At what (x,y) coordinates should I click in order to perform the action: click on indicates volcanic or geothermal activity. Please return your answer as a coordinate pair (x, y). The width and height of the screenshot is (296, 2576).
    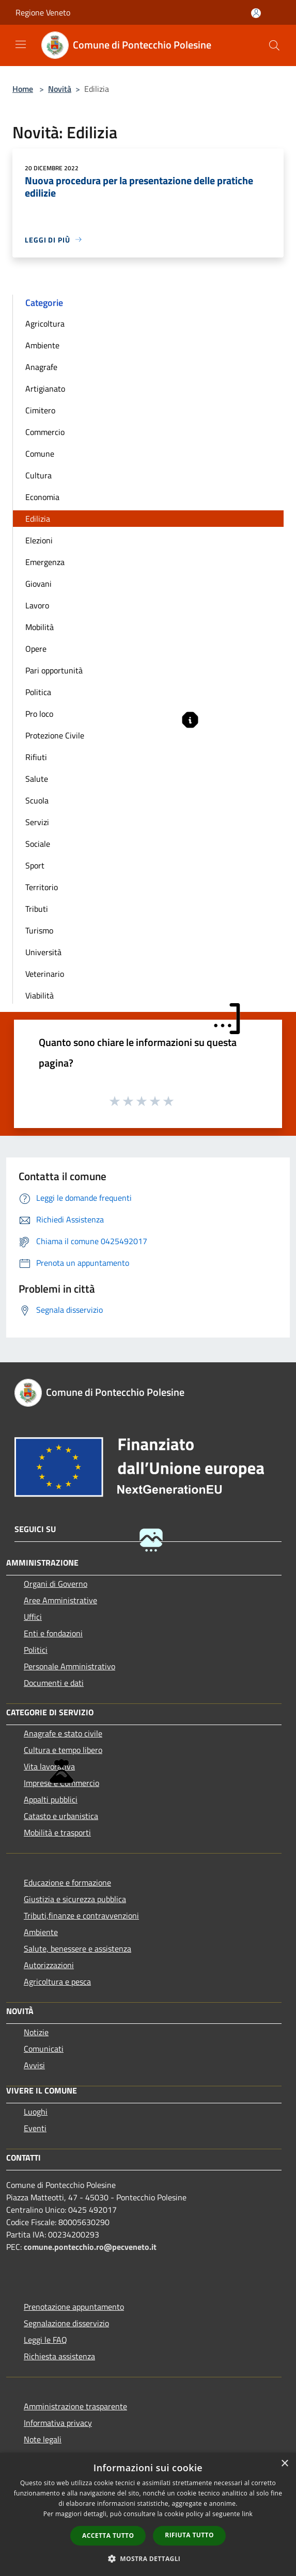
    Looking at the image, I should click on (61, 1771).